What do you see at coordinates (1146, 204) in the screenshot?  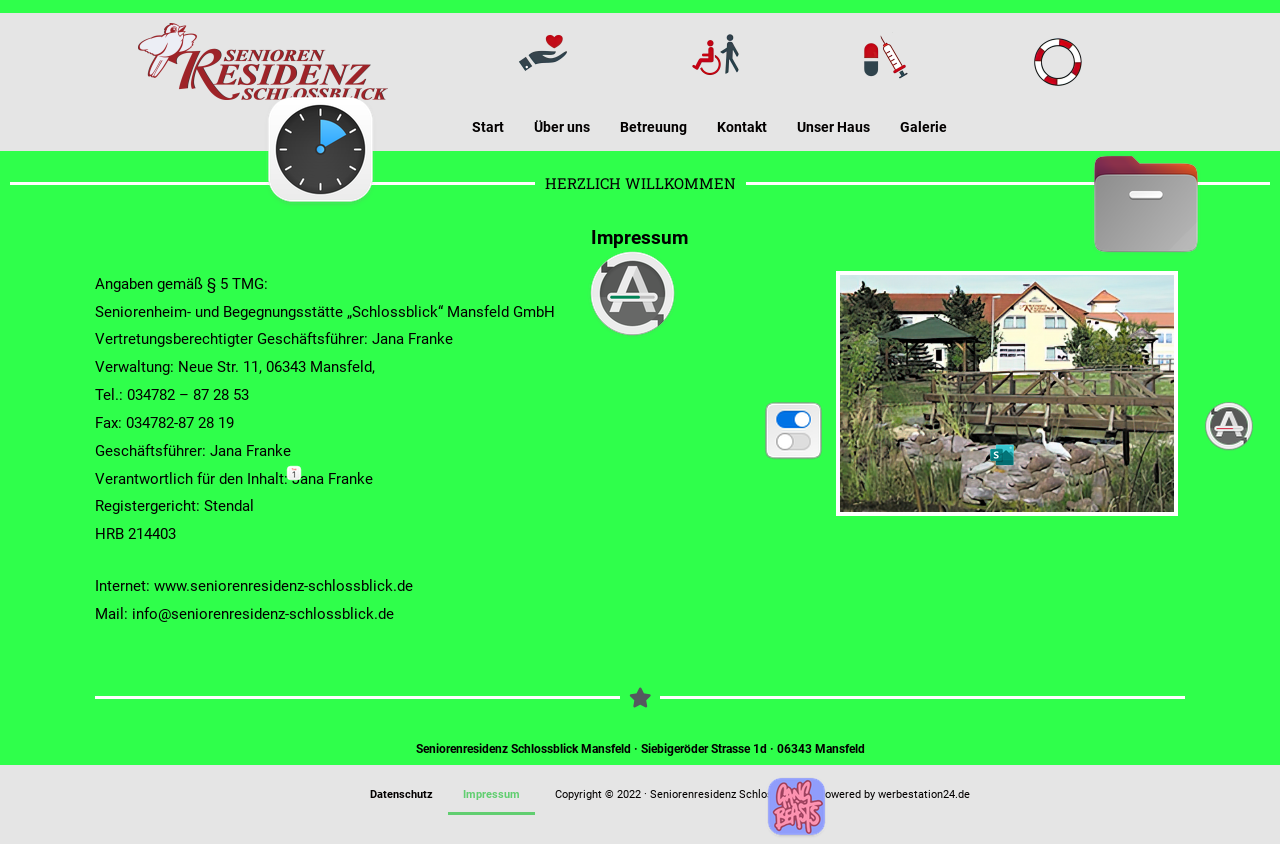 I see `open the file manager application` at bounding box center [1146, 204].